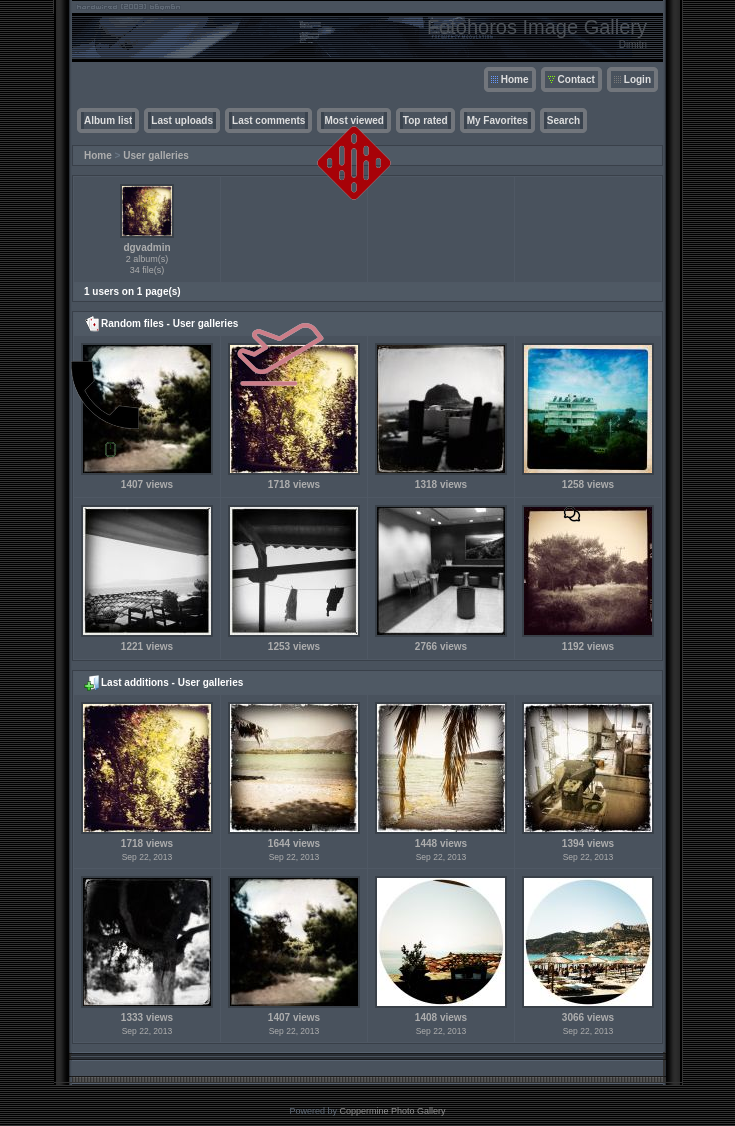 The image size is (735, 1126). What do you see at coordinates (354, 163) in the screenshot?
I see `open google podcasts app` at bounding box center [354, 163].